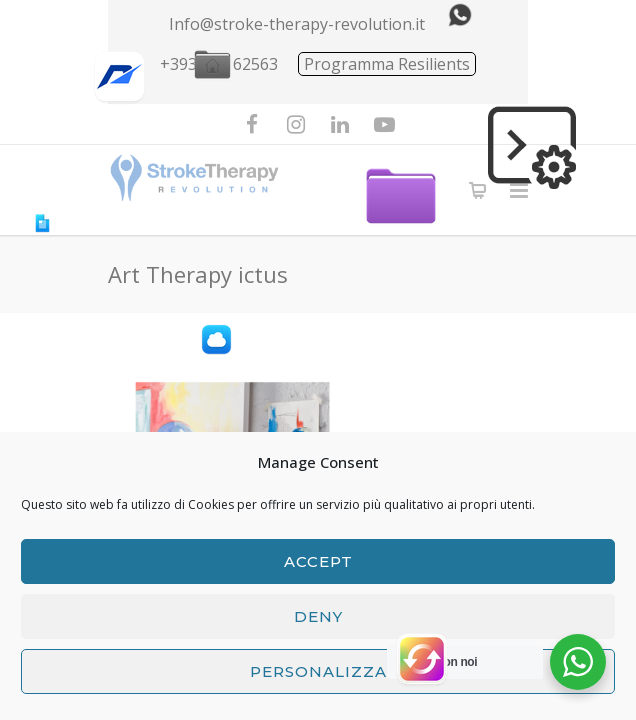  Describe the element at coordinates (532, 145) in the screenshot. I see `open terminal preferences` at that location.